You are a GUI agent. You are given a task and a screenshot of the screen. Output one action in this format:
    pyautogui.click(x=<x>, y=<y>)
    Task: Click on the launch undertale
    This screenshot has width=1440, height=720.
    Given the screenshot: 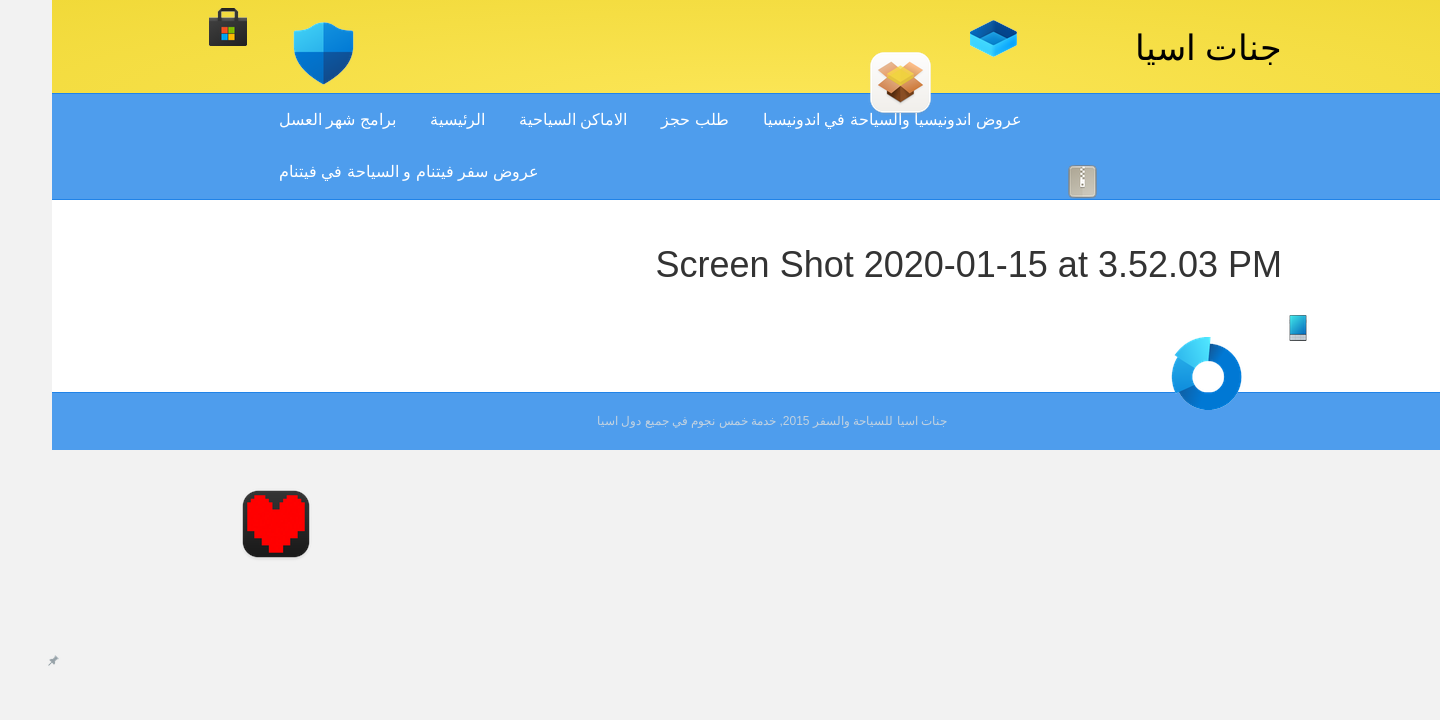 What is the action you would take?
    pyautogui.click(x=276, y=524)
    